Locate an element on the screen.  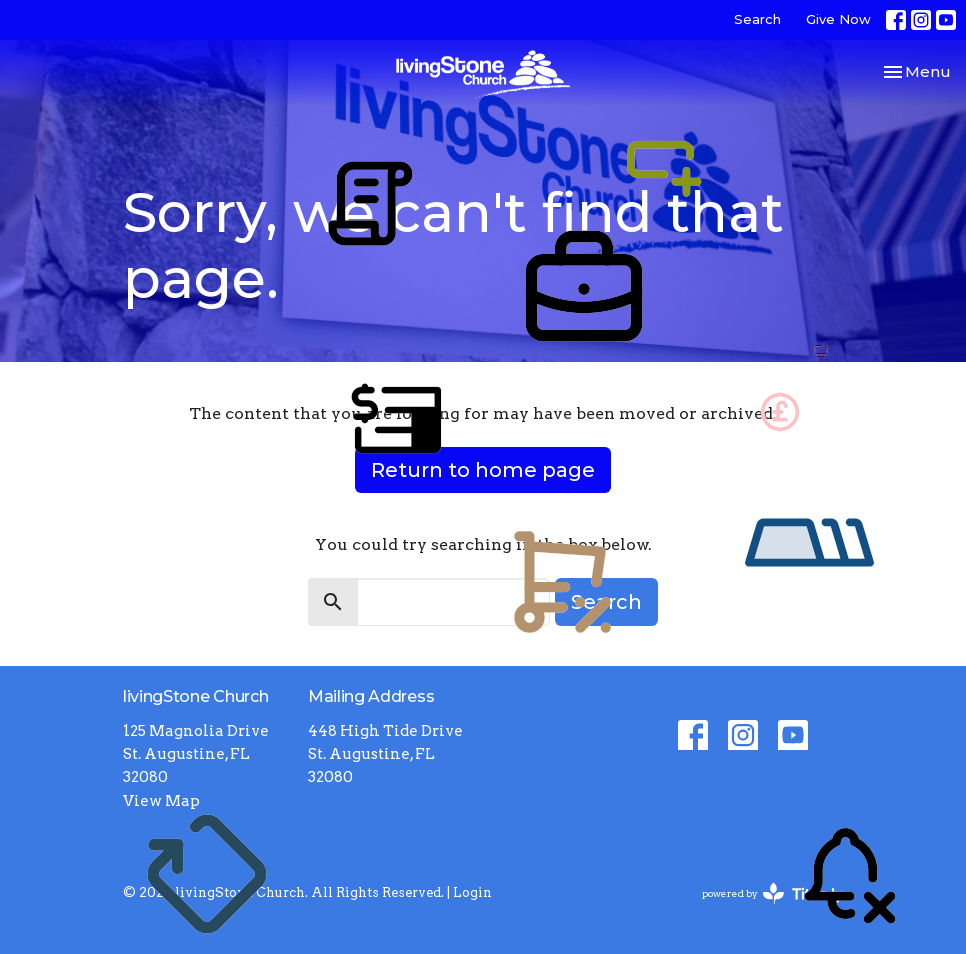
access work or business-related content is located at coordinates (584, 289).